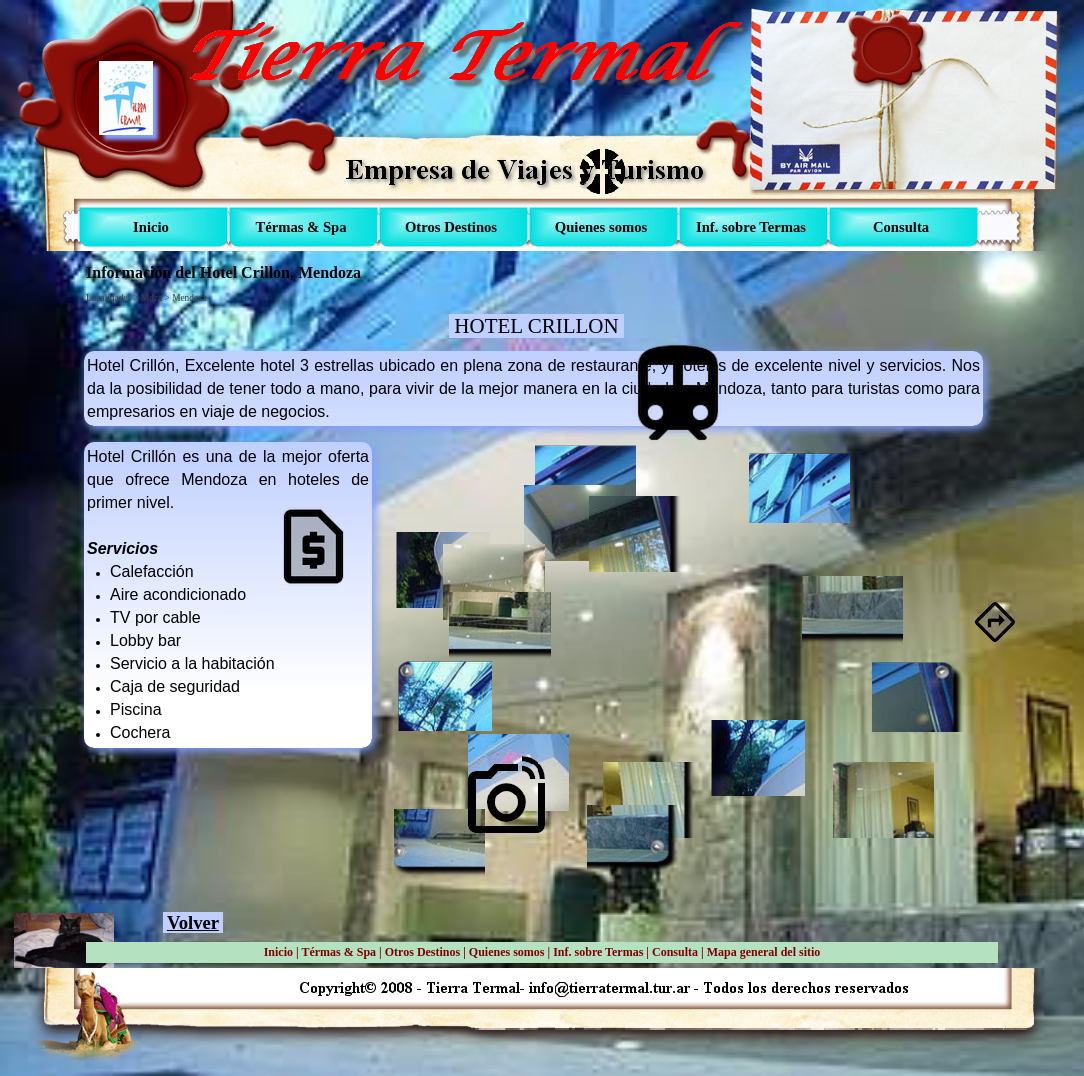 The image size is (1084, 1076). I want to click on connect to a wireless or external camera, so click(506, 794).